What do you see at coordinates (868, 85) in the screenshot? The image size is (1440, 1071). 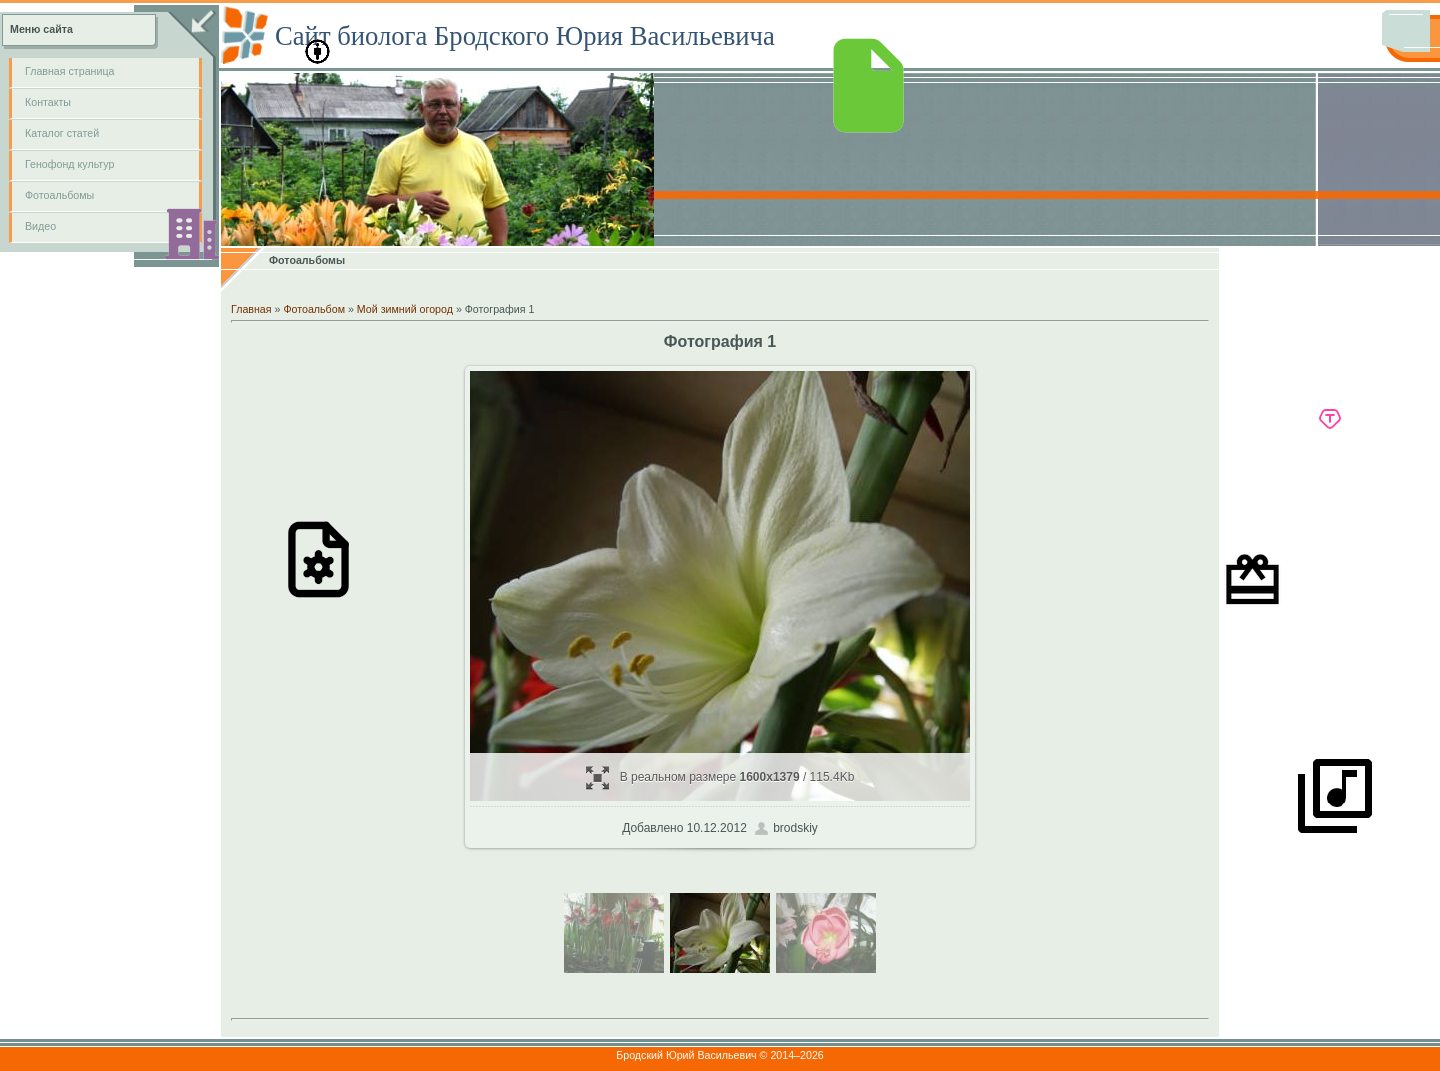 I see `view or open a file` at bounding box center [868, 85].